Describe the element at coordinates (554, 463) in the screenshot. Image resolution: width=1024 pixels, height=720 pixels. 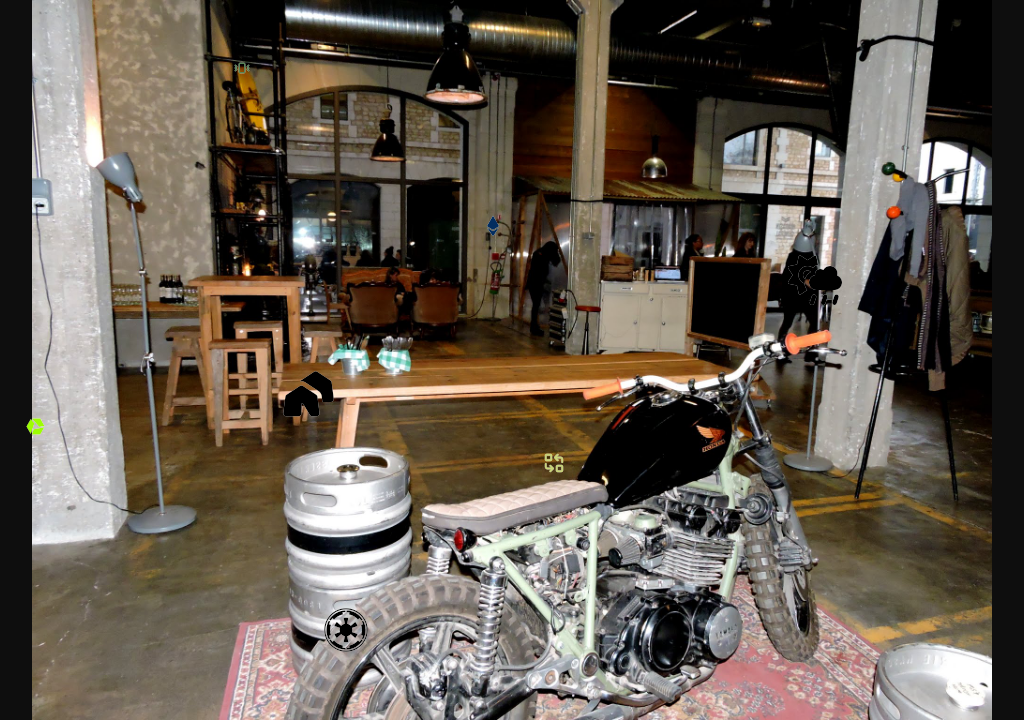
I see `swap or exchange two items` at that location.